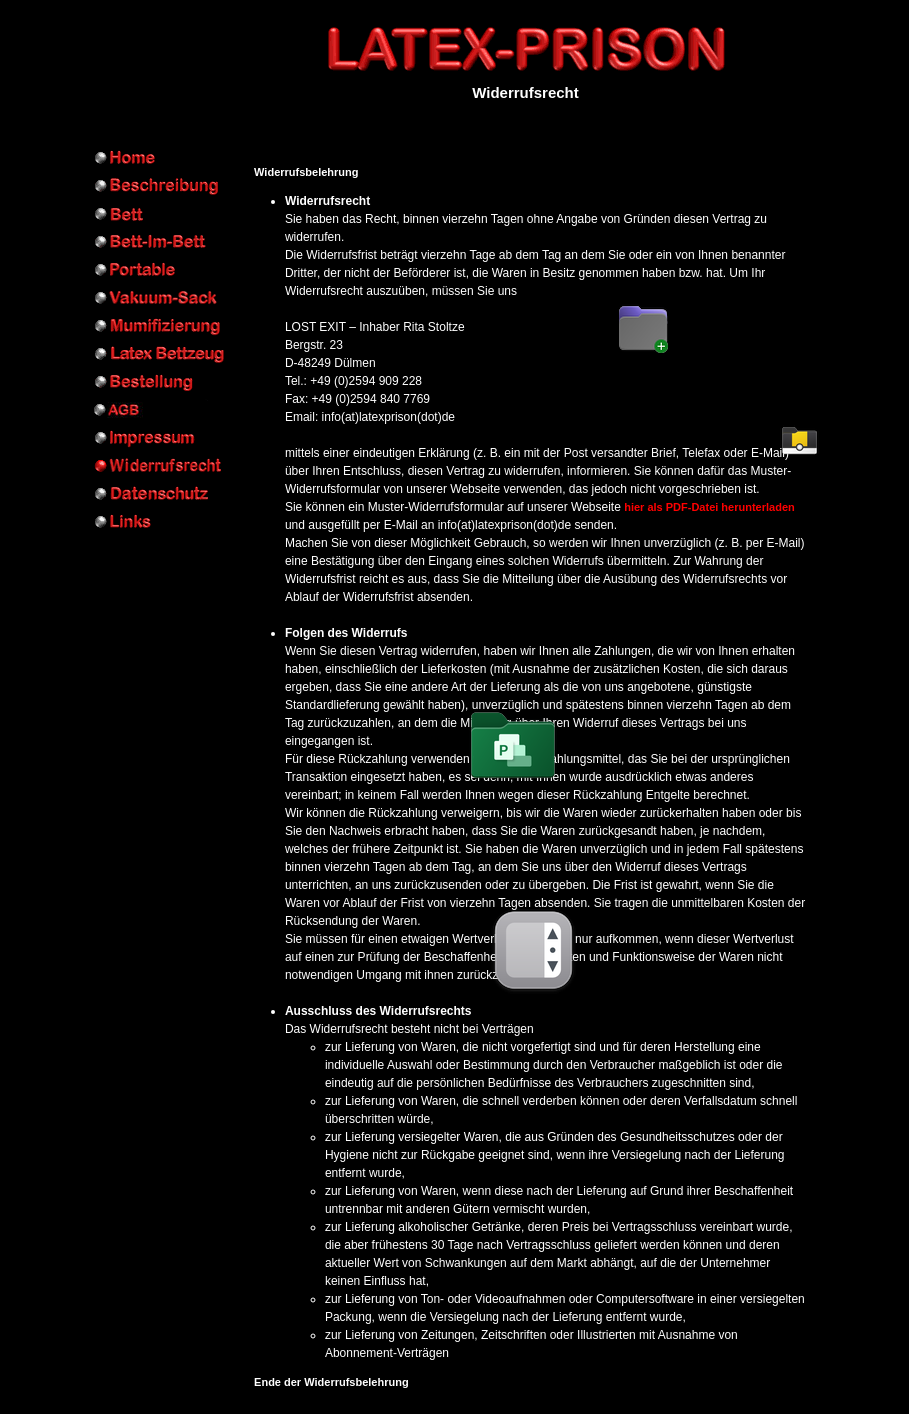  Describe the element at coordinates (643, 328) in the screenshot. I see `create a new folder` at that location.